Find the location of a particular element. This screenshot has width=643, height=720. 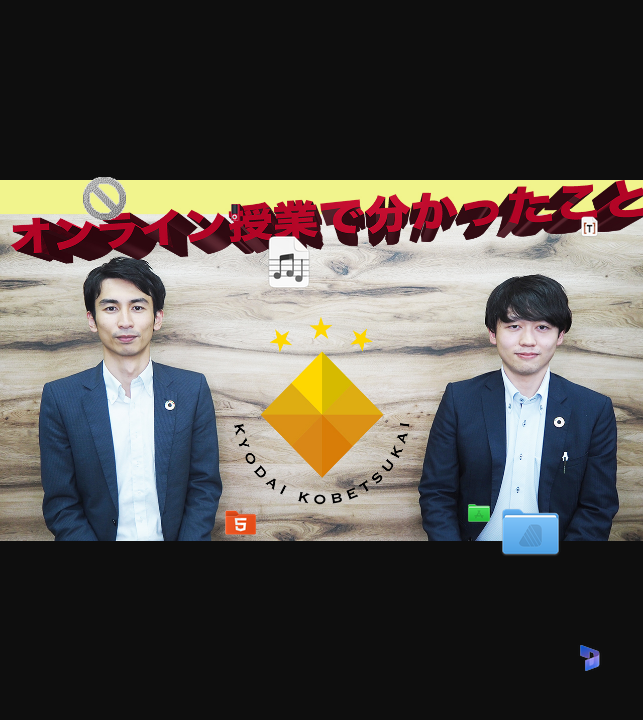

a toml configuration file is located at coordinates (589, 226).